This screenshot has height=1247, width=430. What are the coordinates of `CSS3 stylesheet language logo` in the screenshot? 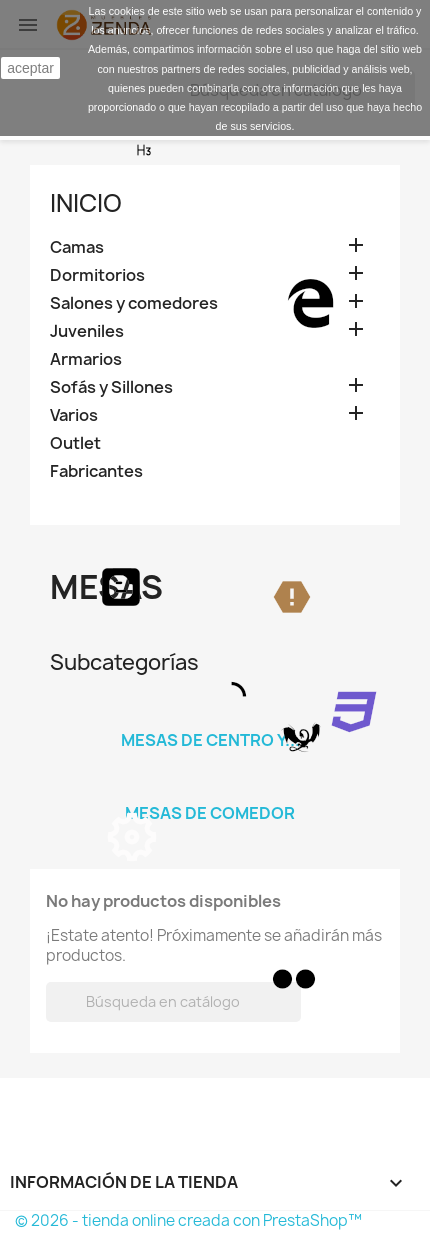 It's located at (354, 712).